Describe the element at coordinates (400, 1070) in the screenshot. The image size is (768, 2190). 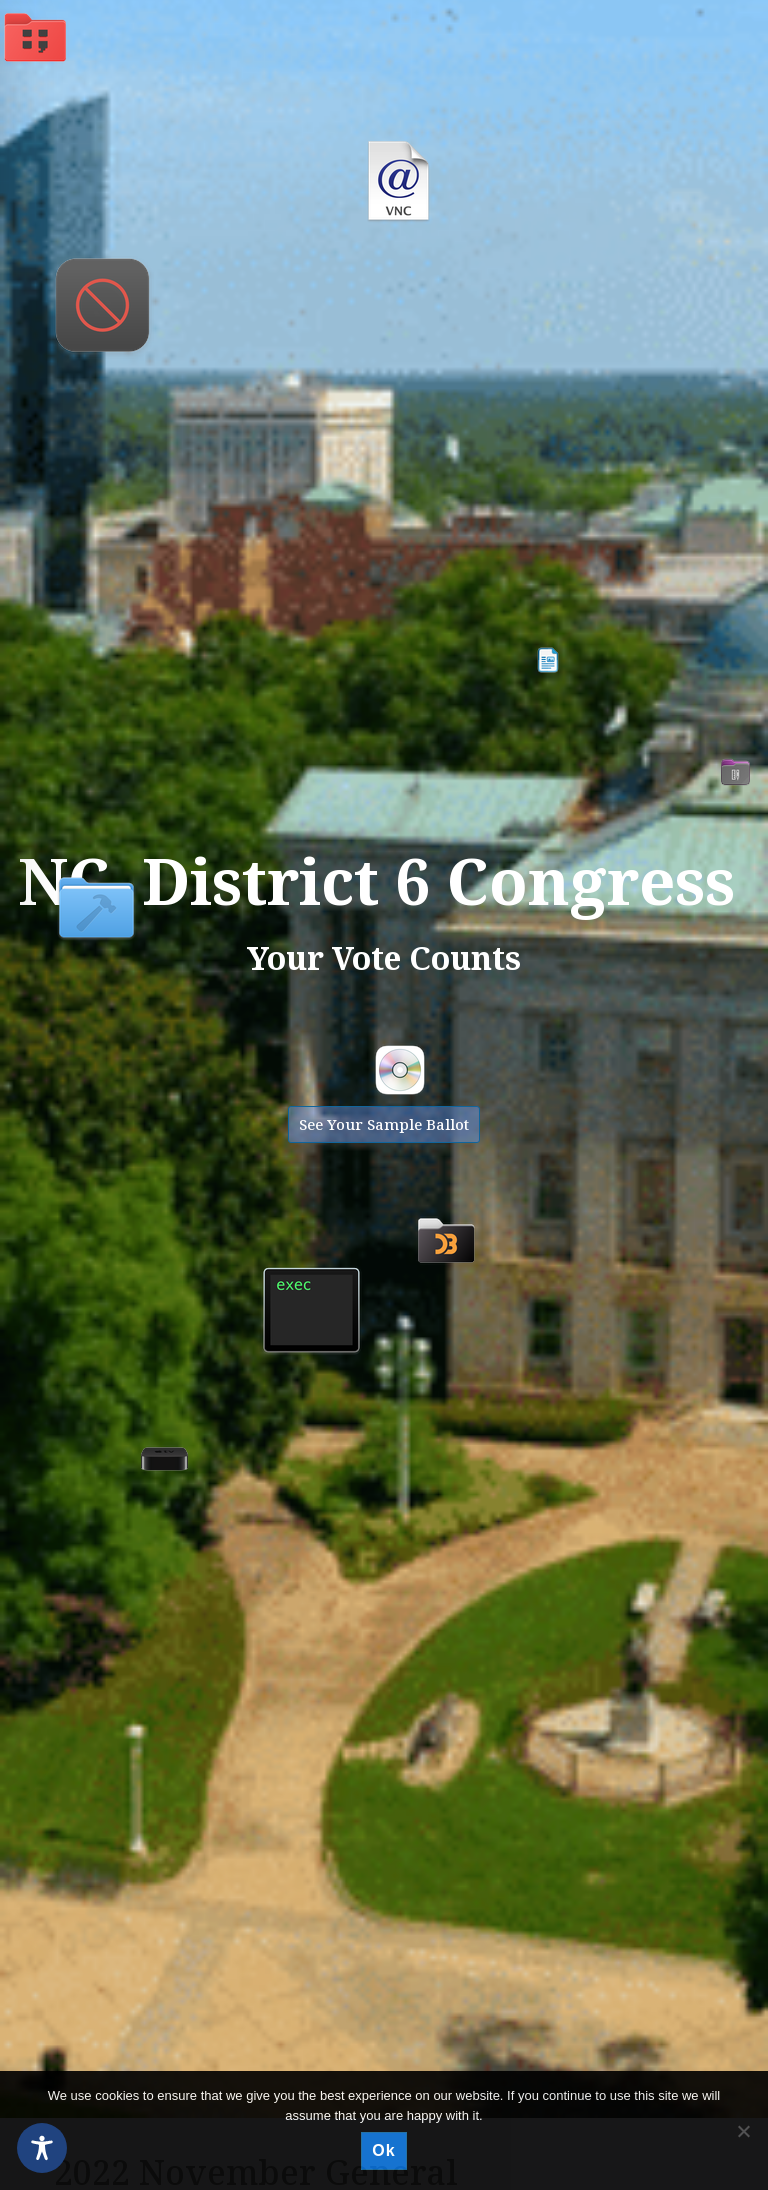
I see `access optical disc settings or media` at that location.